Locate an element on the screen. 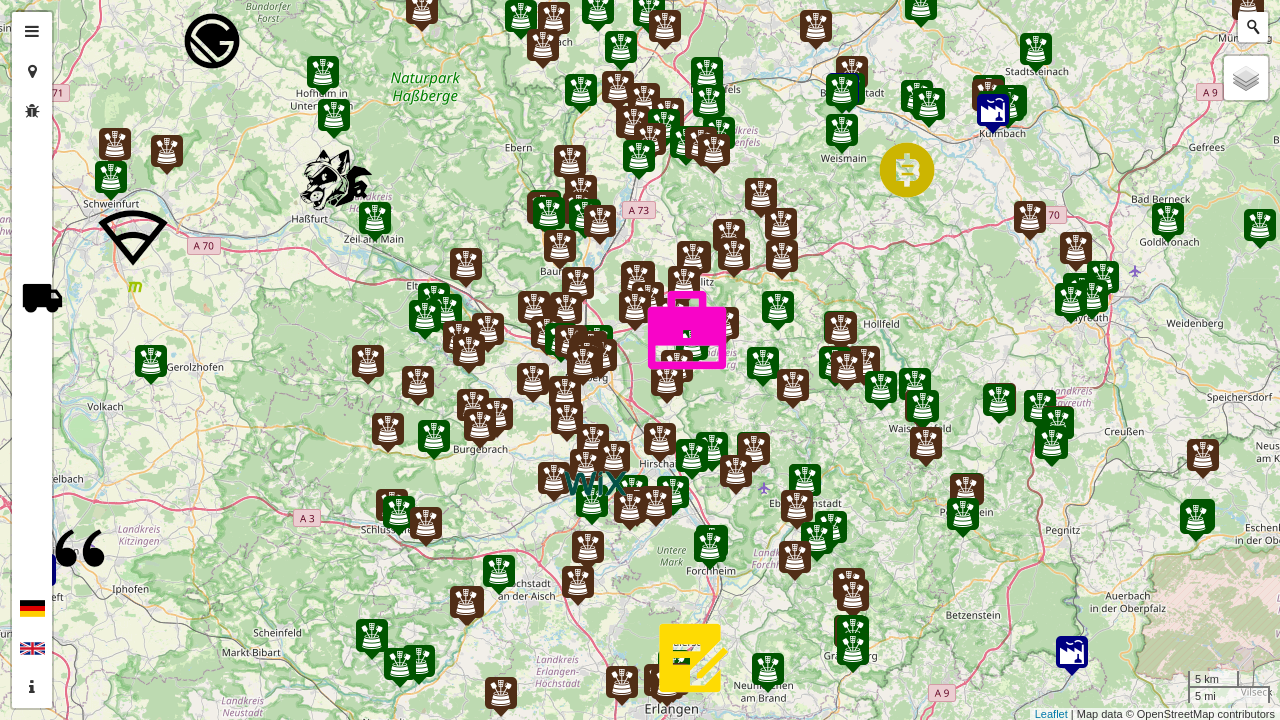  bitcoin or cryptocurrency indicator is located at coordinates (907, 170).